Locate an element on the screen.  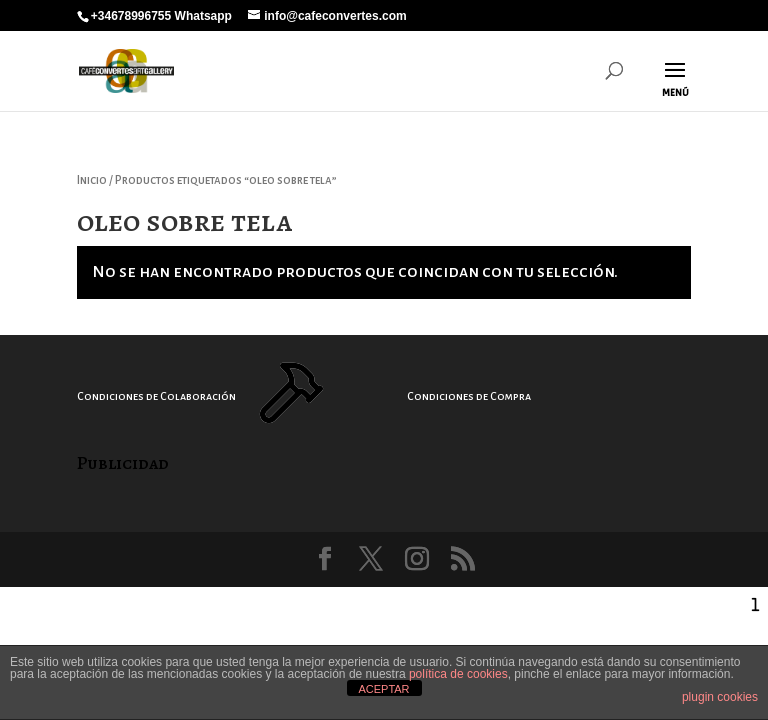
indicates the number one or first item in a list is located at coordinates (755, 604).